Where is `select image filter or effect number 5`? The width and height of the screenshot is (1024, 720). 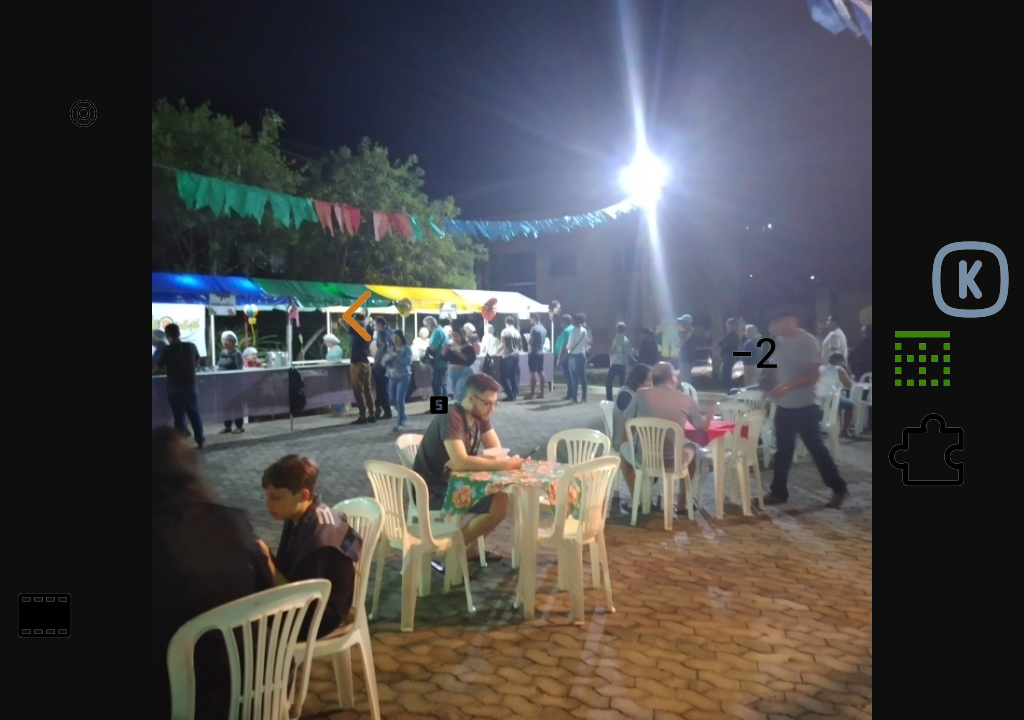 select image filter or effect number 5 is located at coordinates (439, 405).